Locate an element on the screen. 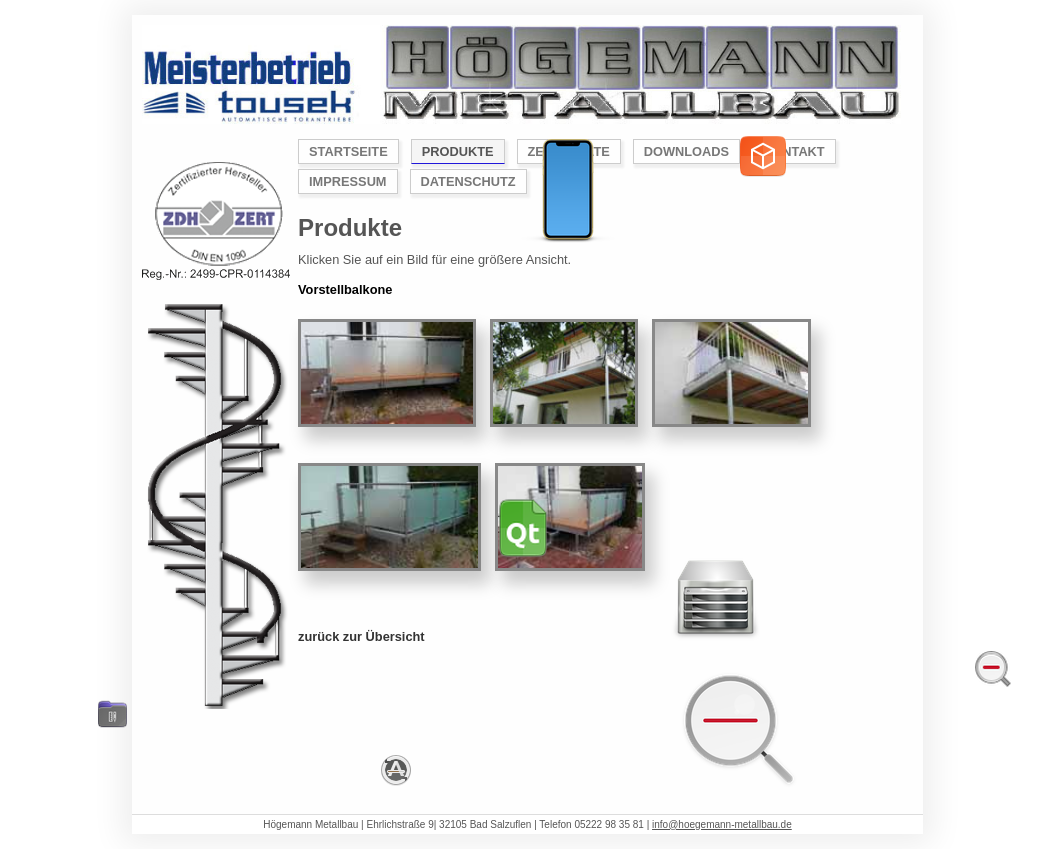 Image resolution: width=1055 pixels, height=849 pixels. check for available software updates is located at coordinates (396, 770).